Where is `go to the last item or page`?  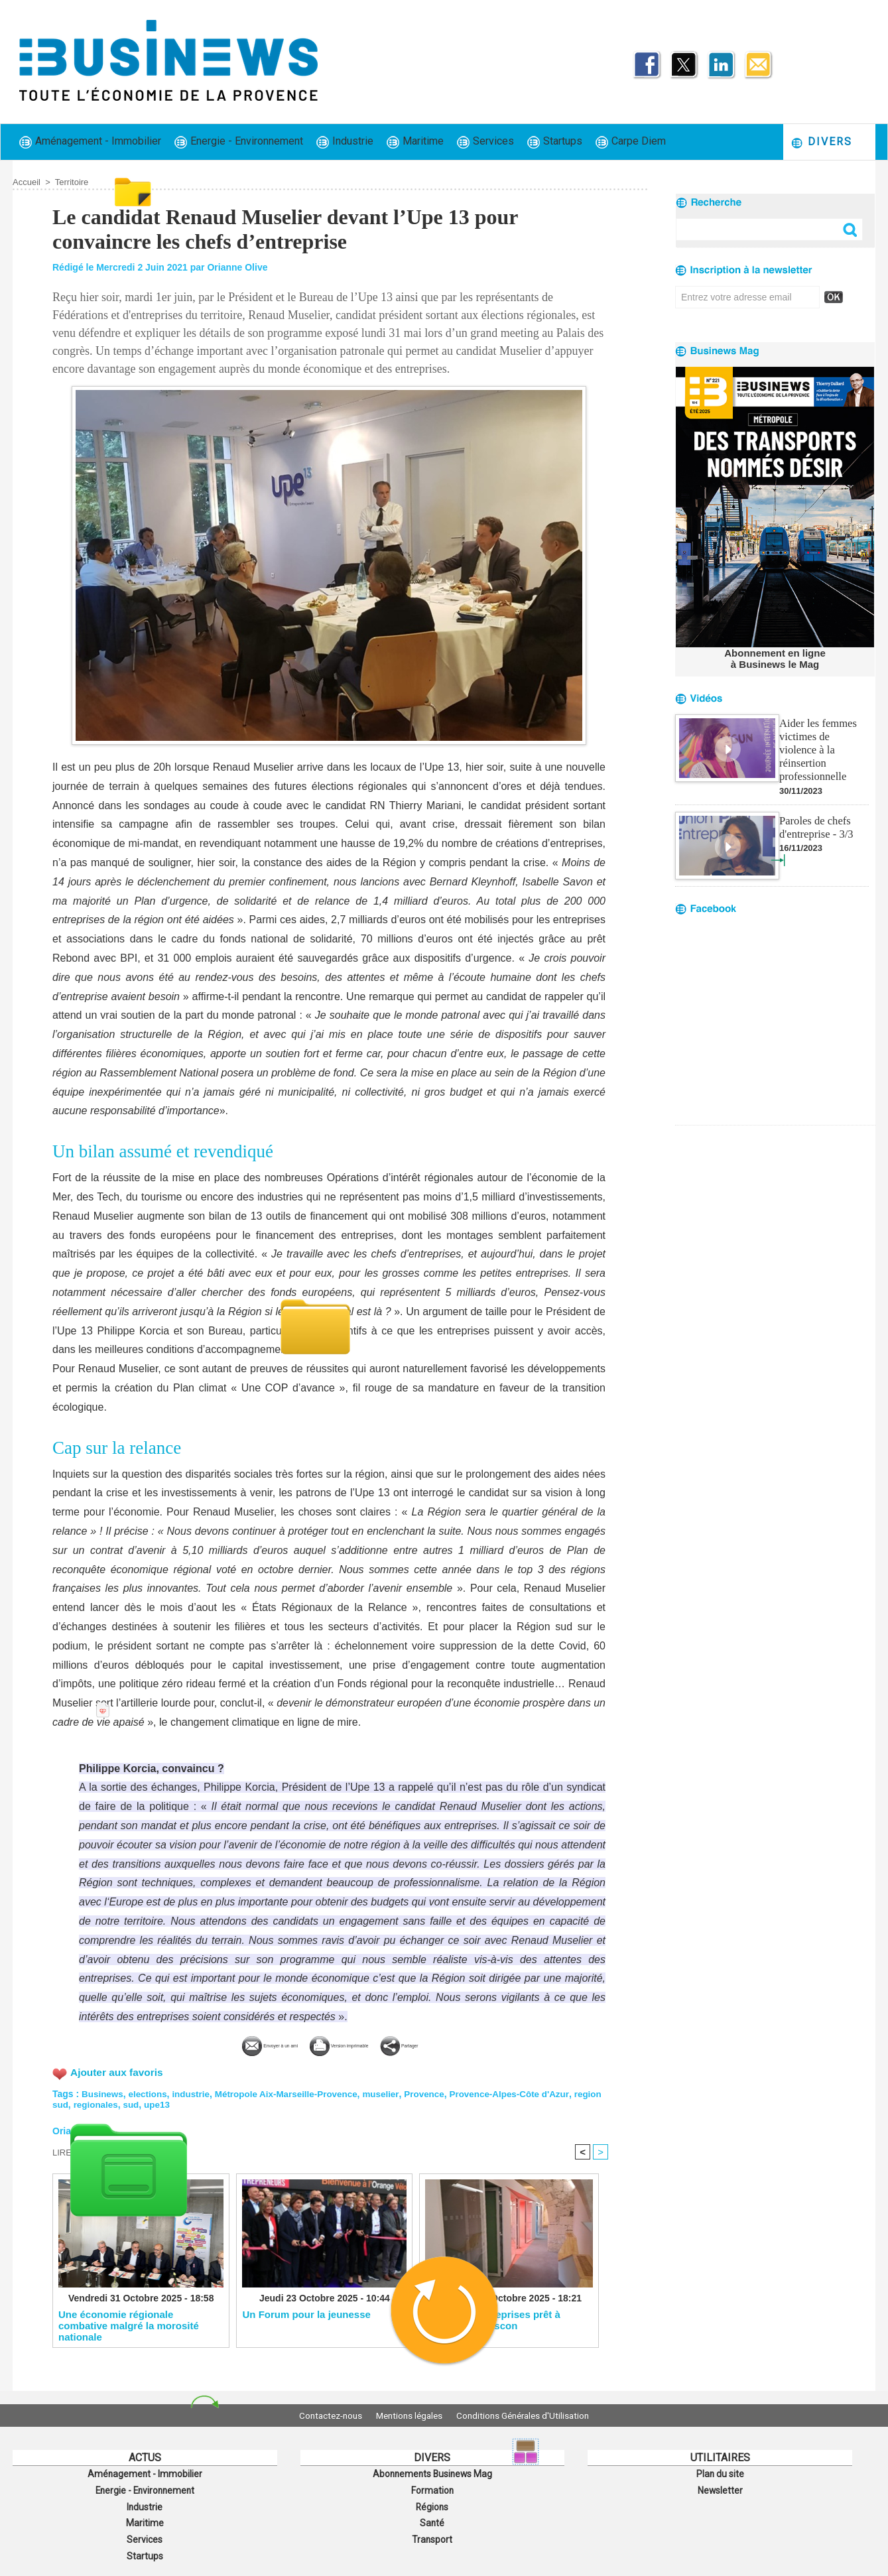 go to the last item or page is located at coordinates (778, 860).